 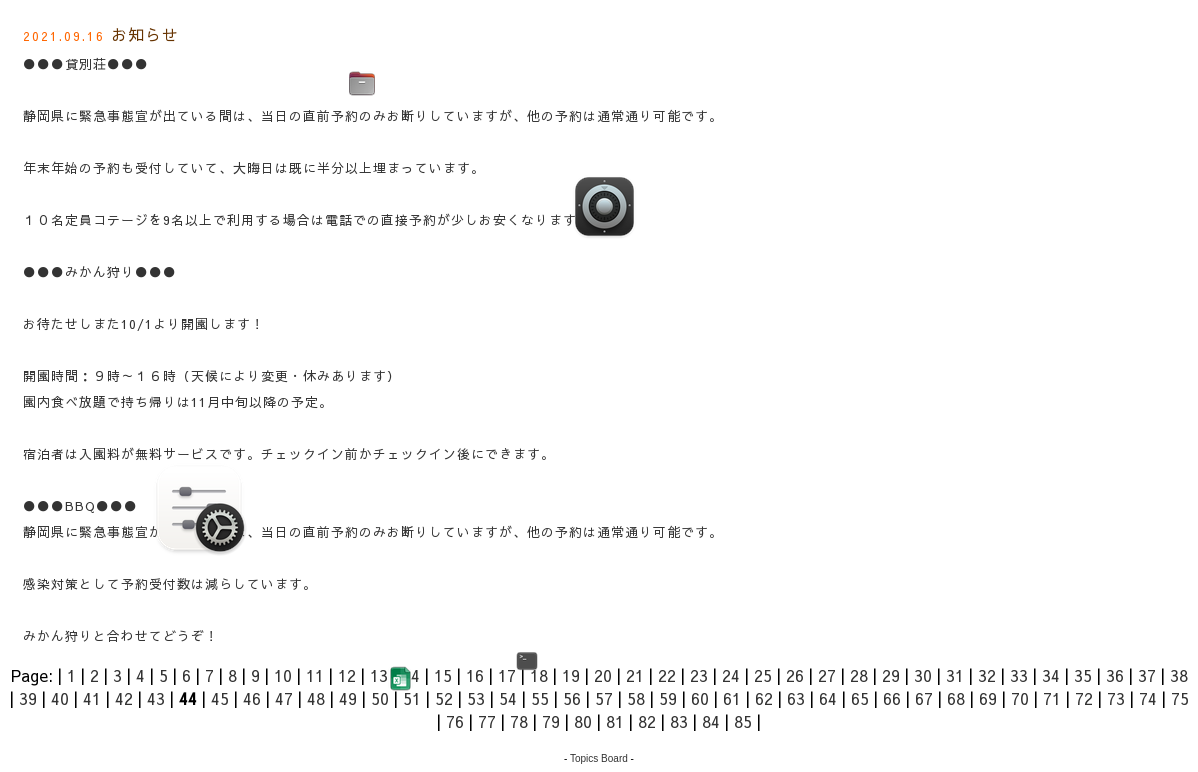 I want to click on open the terminal application, so click(x=527, y=661).